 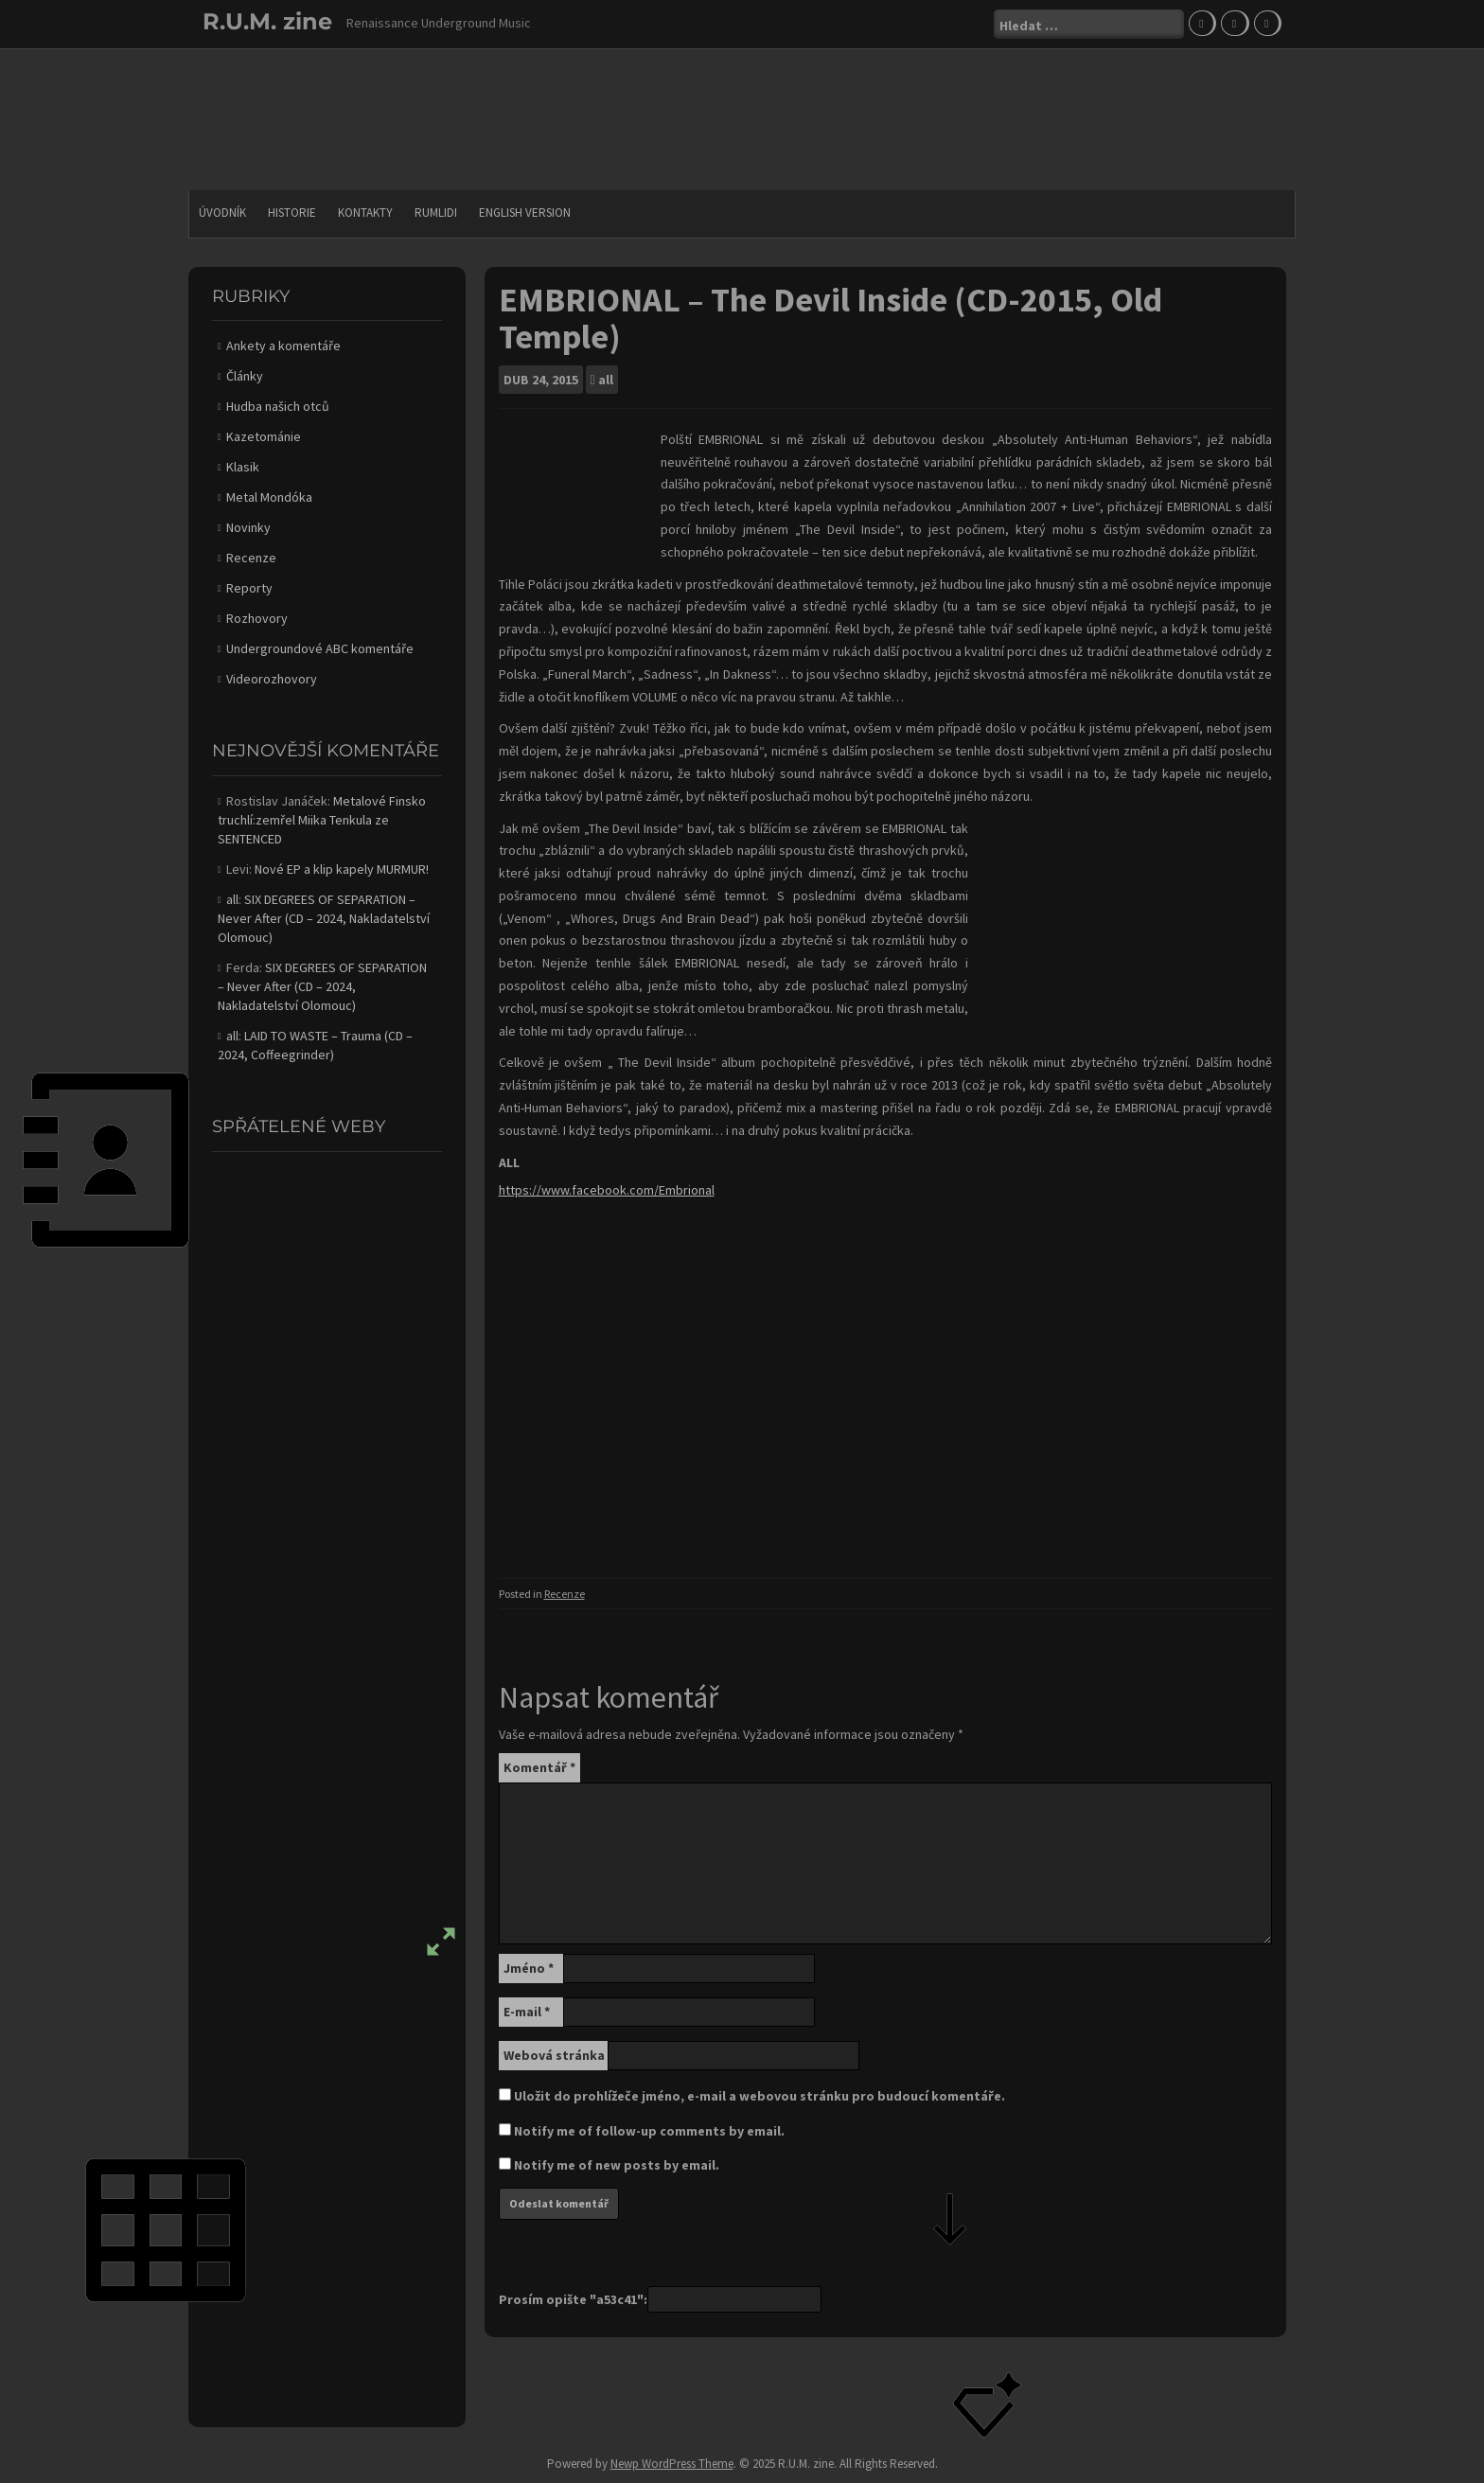 I want to click on expand content to fullscreen, so click(x=441, y=1942).